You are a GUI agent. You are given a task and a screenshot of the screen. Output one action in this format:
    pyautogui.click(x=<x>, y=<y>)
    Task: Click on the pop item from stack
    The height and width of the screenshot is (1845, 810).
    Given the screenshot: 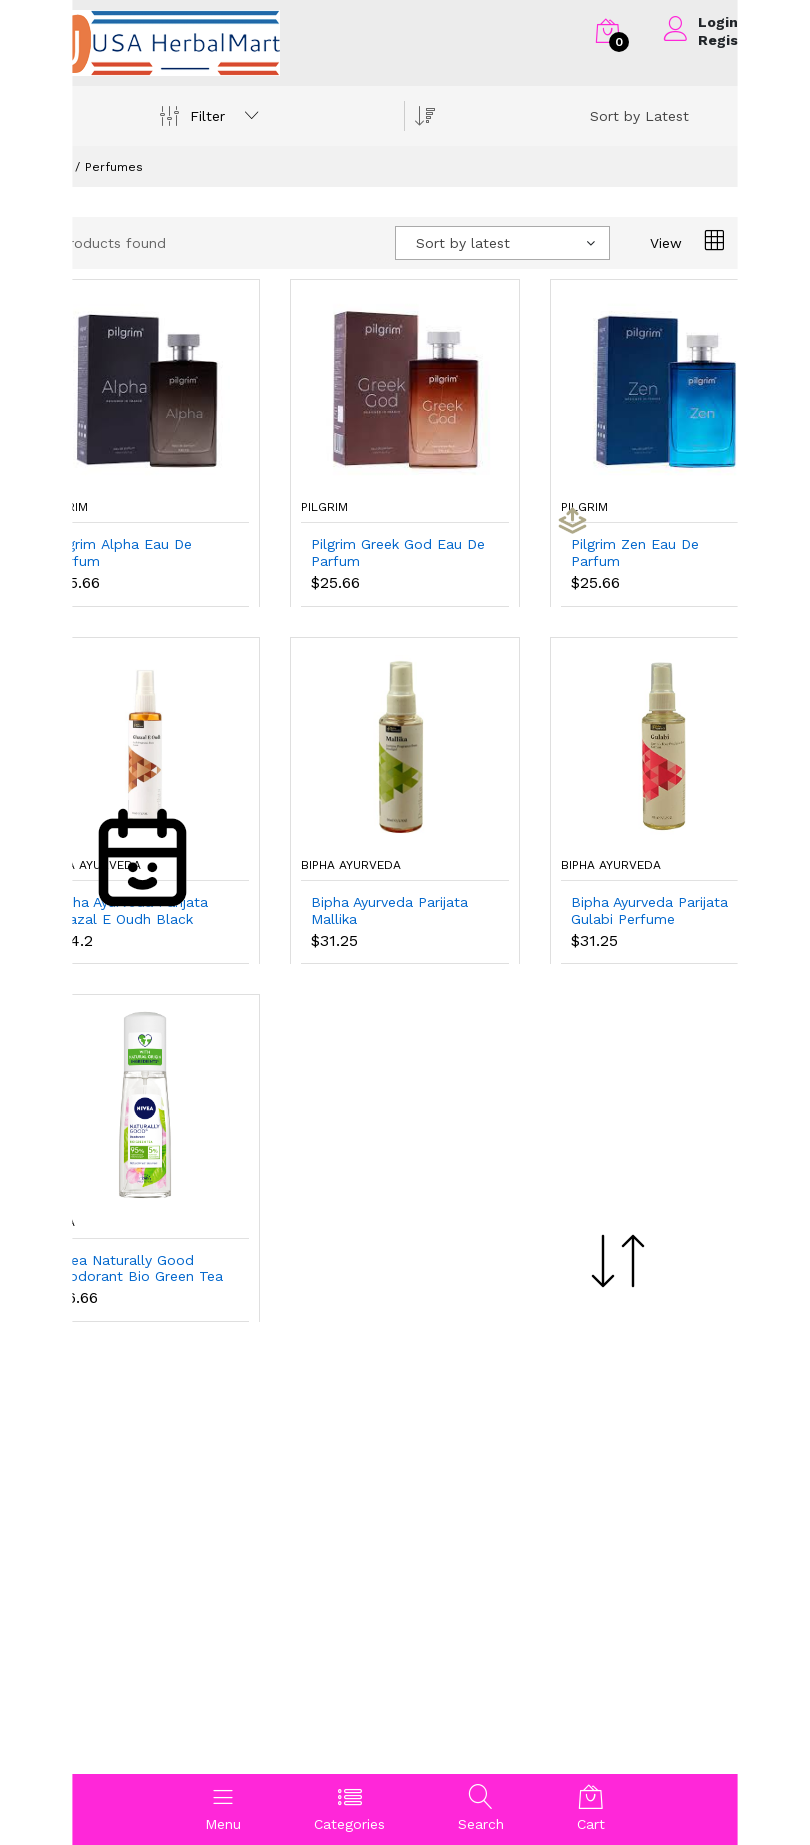 What is the action you would take?
    pyautogui.click(x=572, y=521)
    